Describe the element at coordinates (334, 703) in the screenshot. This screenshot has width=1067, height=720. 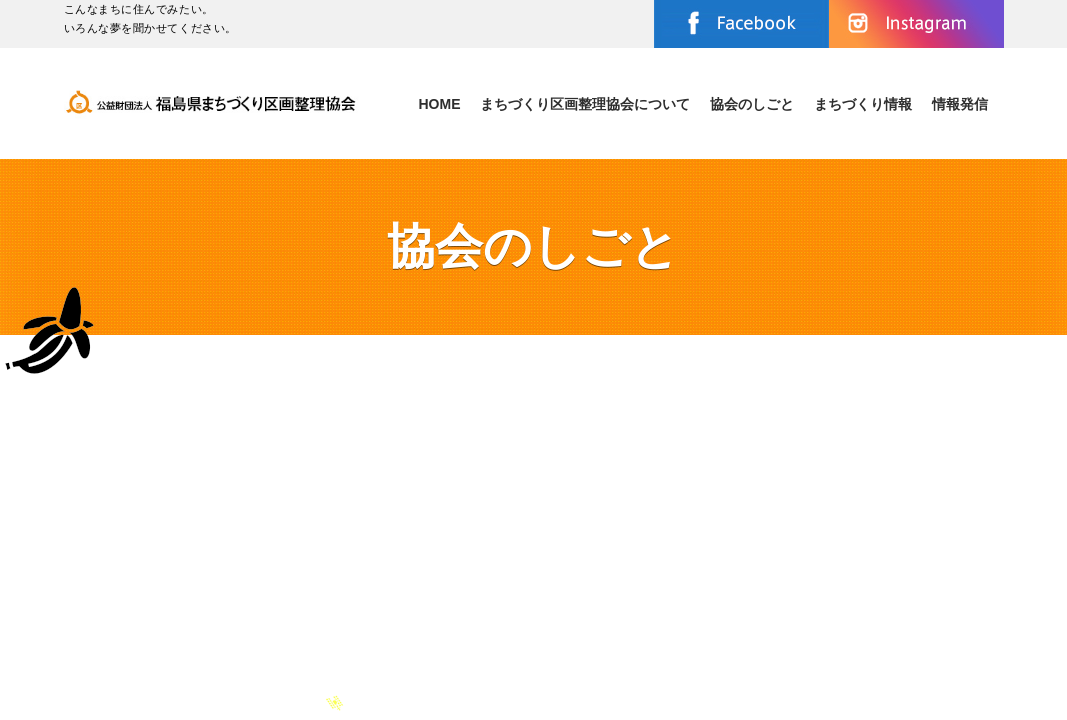
I see `access satellite or space-related features` at that location.